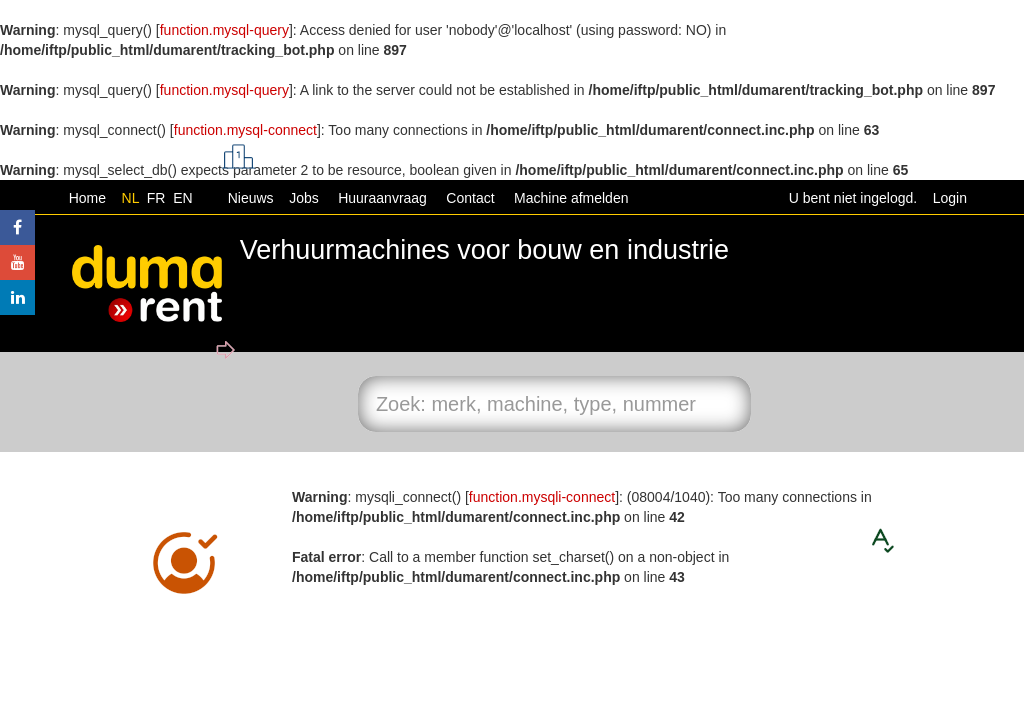  Describe the element at coordinates (238, 156) in the screenshot. I see `view leaderboard rankings` at that location.